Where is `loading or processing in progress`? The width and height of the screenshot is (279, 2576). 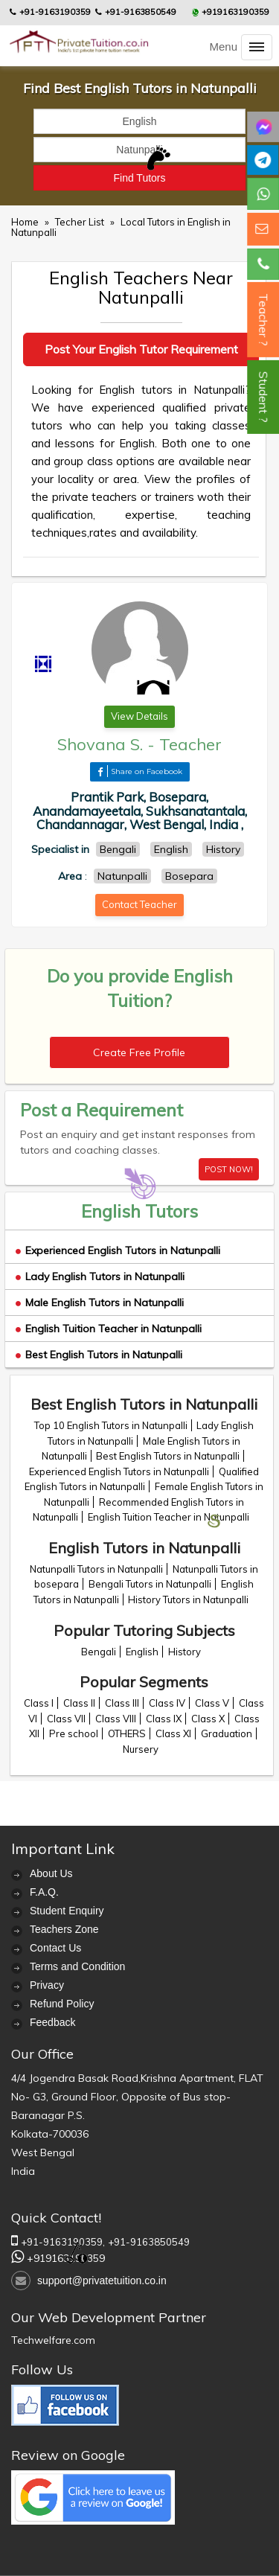 loading or processing in progress is located at coordinates (43, 664).